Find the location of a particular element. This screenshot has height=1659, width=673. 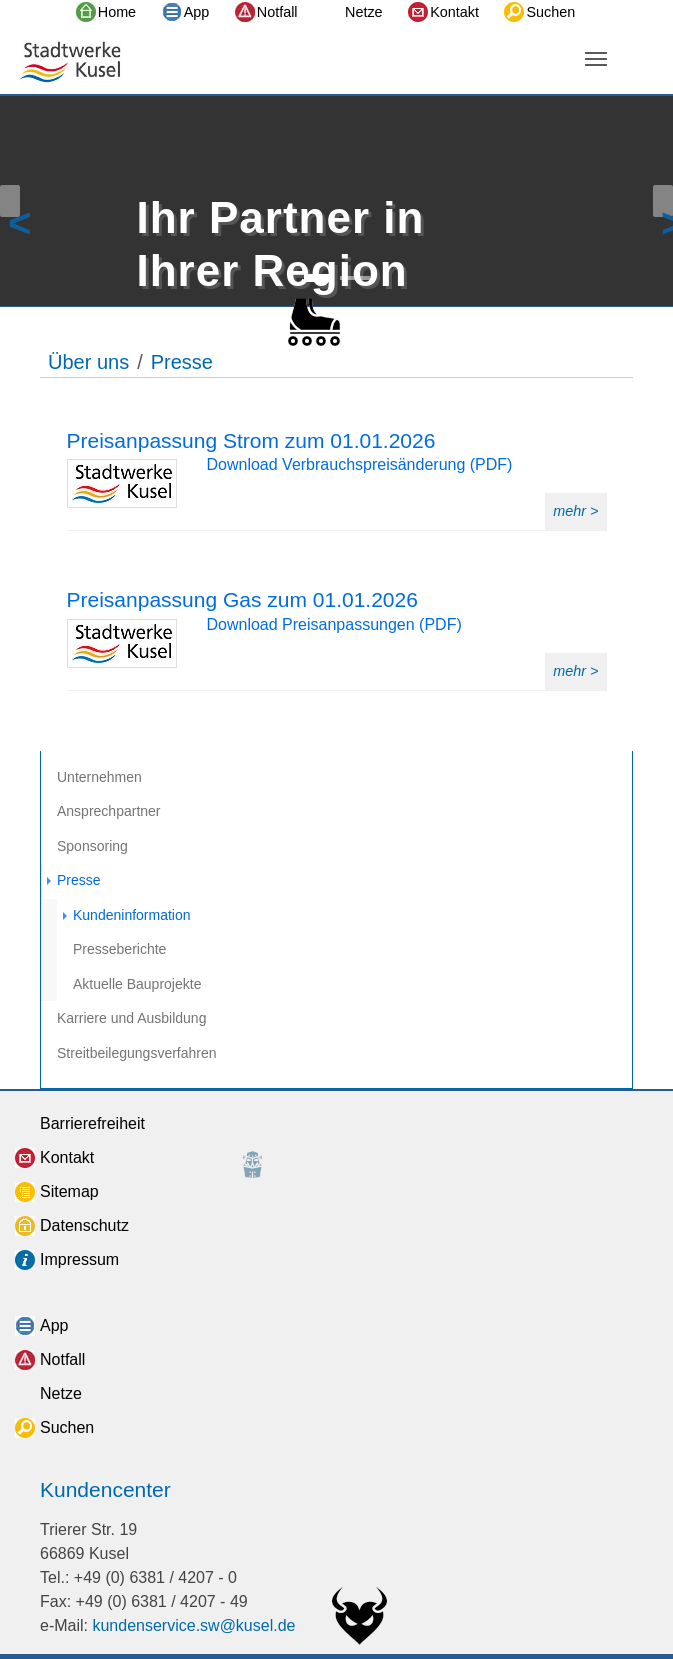

access roller skating or skating-related activities is located at coordinates (314, 318).